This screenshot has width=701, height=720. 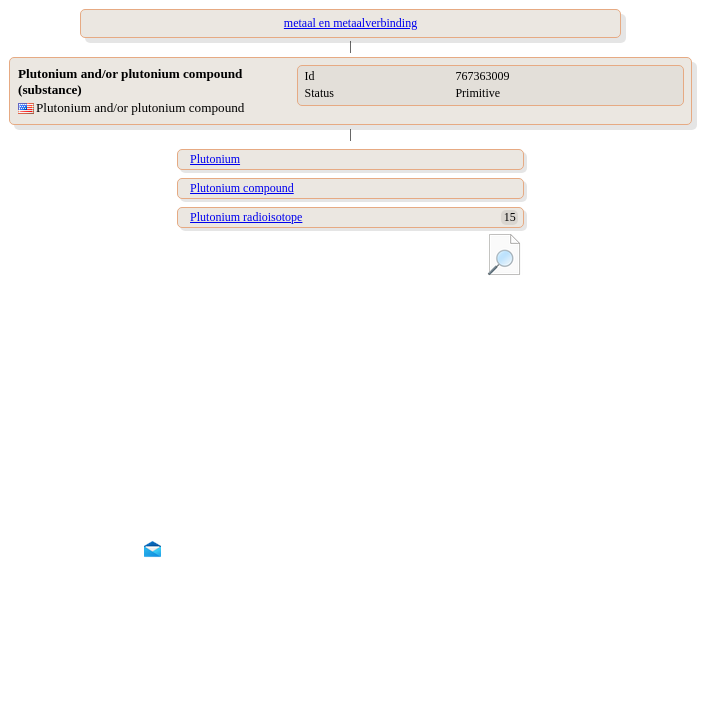 What do you see at coordinates (152, 549) in the screenshot?
I see `open the mail app` at bounding box center [152, 549].